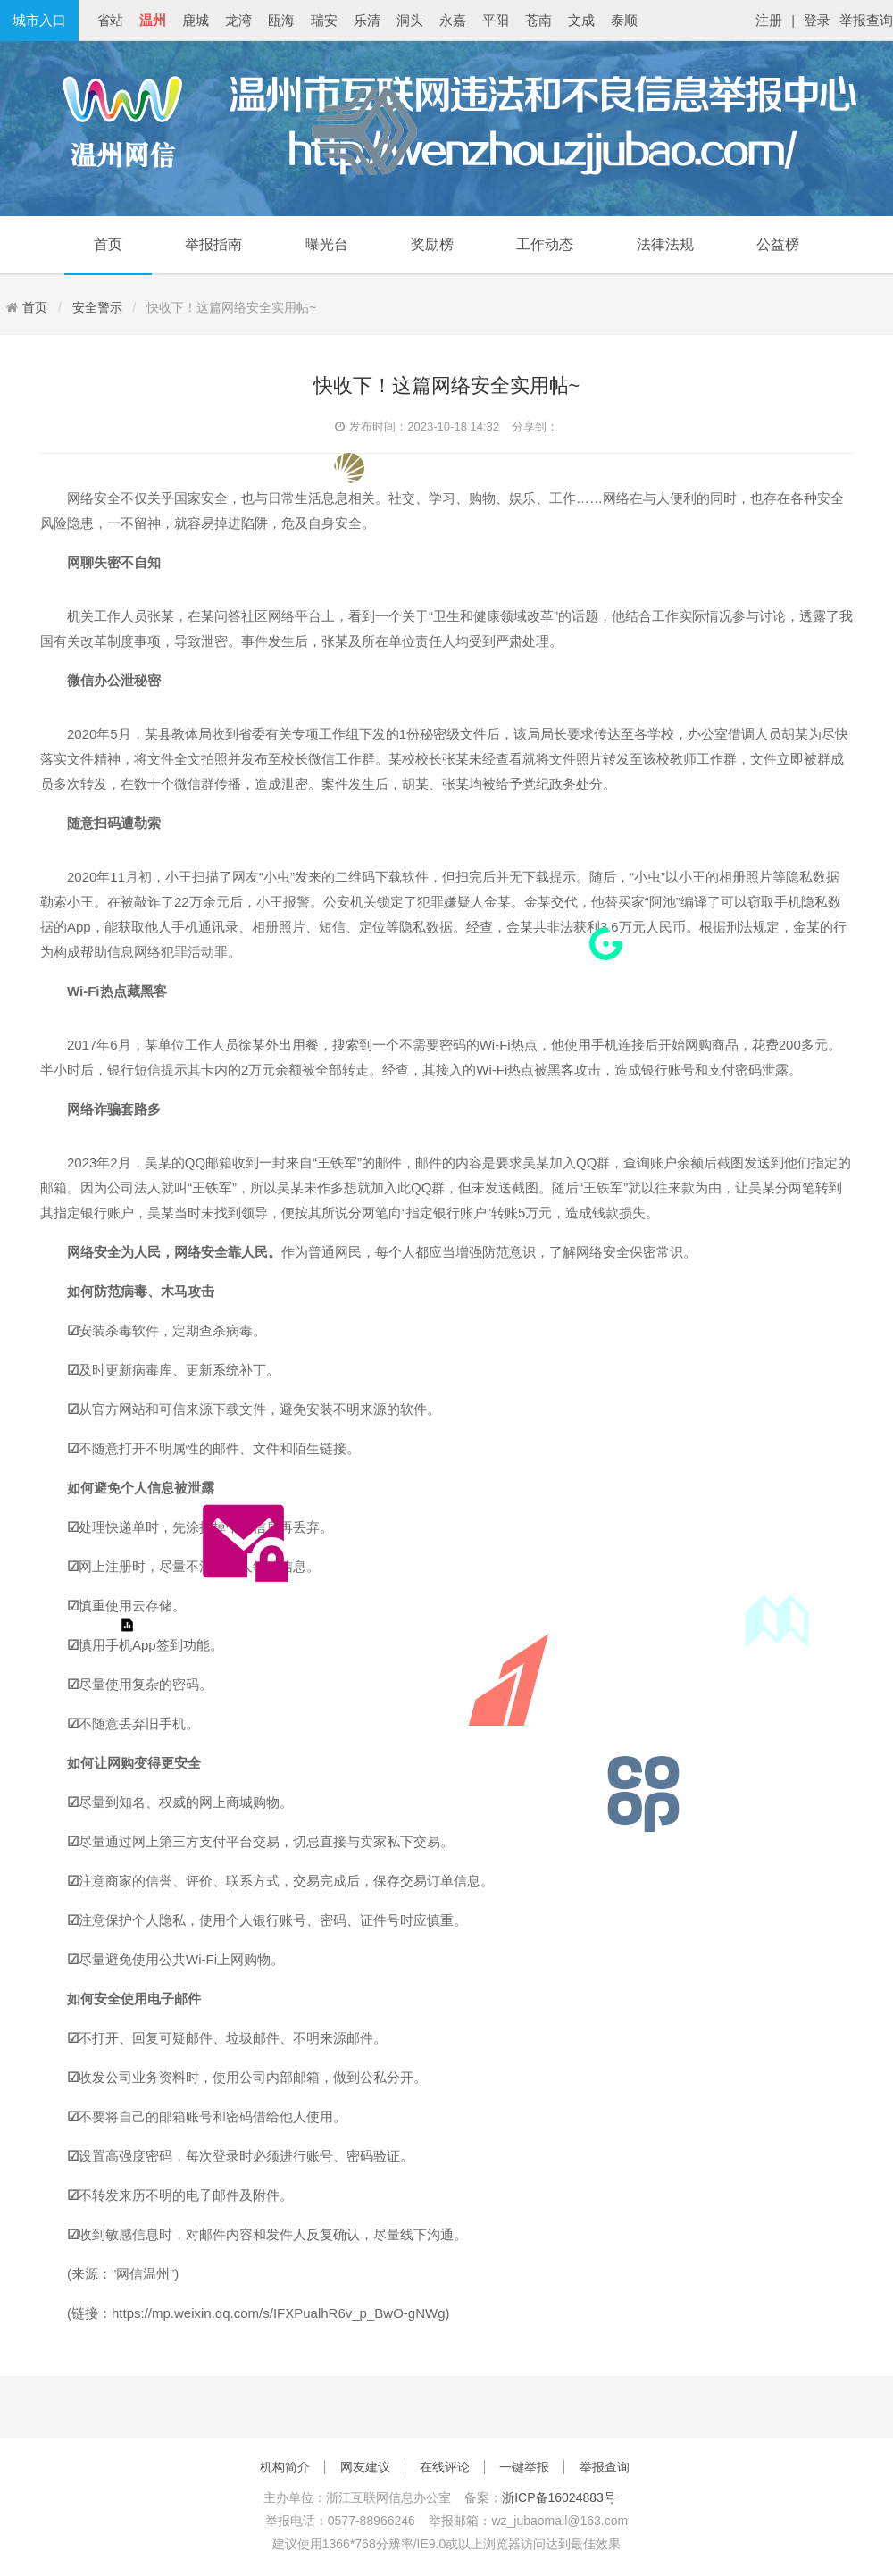 Image resolution: width=893 pixels, height=2576 pixels. Describe the element at coordinates (243, 1541) in the screenshot. I see `secure or encrypted email` at that location.